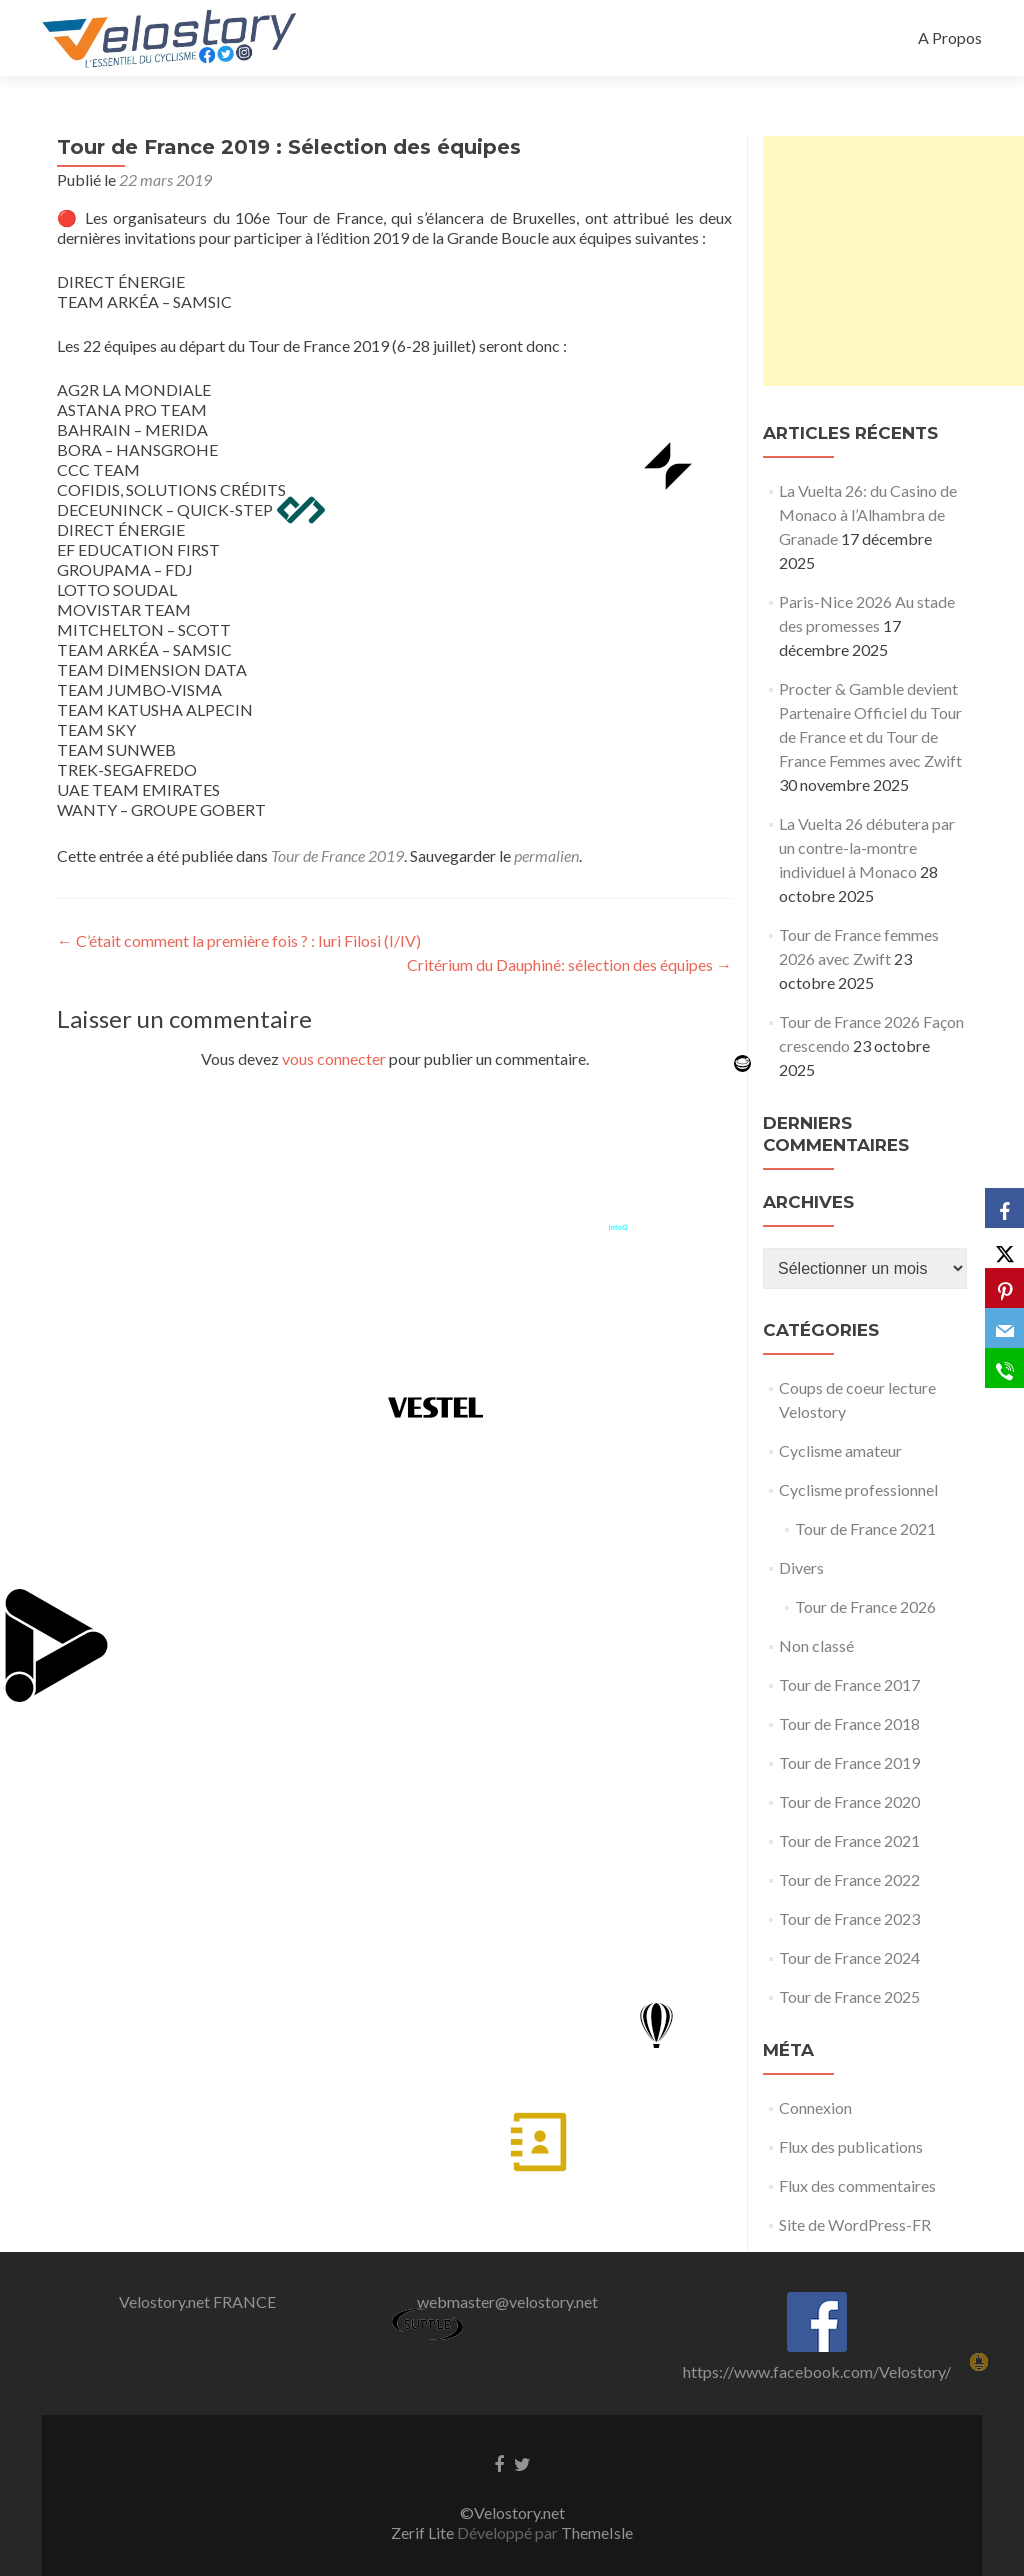 The height and width of the screenshot is (2576, 1024). What do you see at coordinates (56, 1645) in the screenshot?
I see `Google Display & Video 360 app or service` at bounding box center [56, 1645].